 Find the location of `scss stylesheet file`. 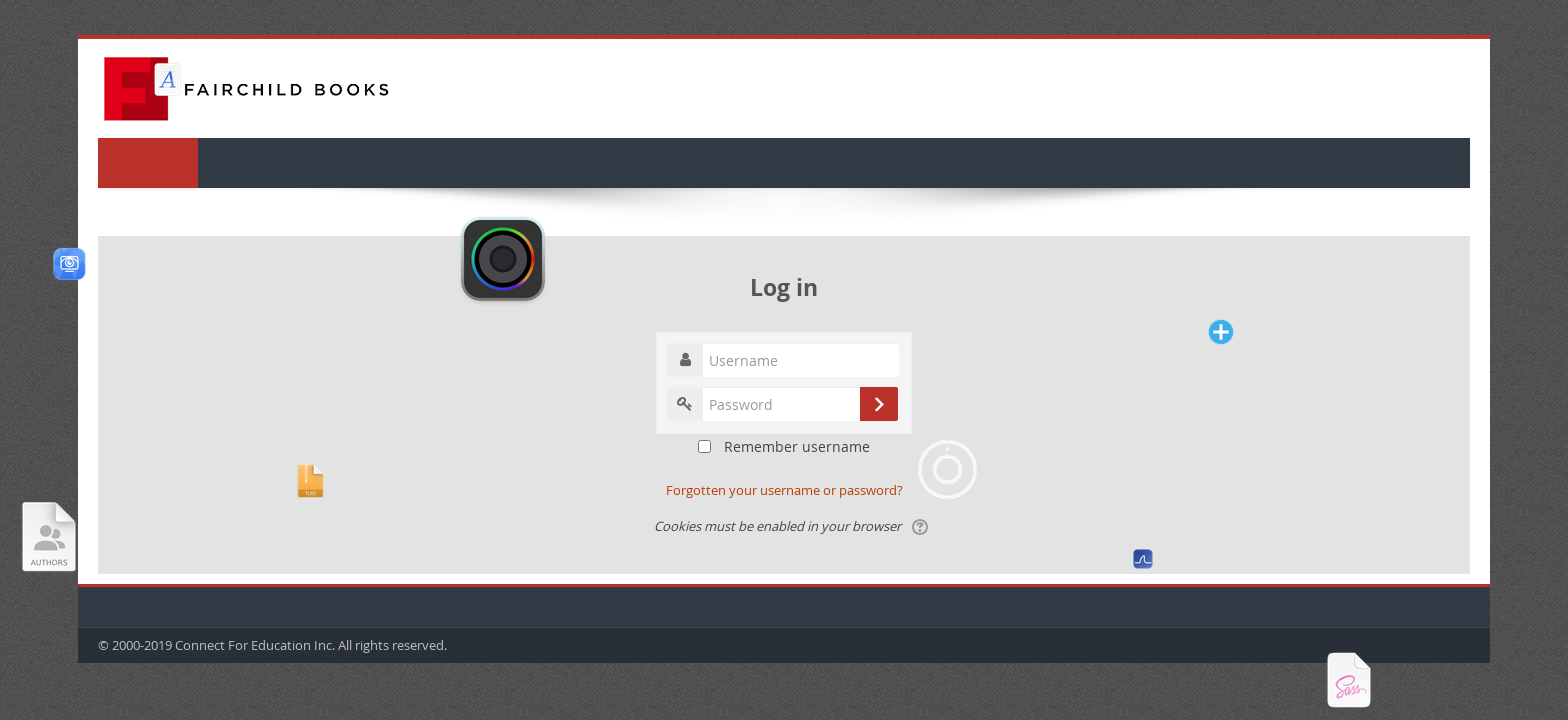

scss stylesheet file is located at coordinates (1349, 680).